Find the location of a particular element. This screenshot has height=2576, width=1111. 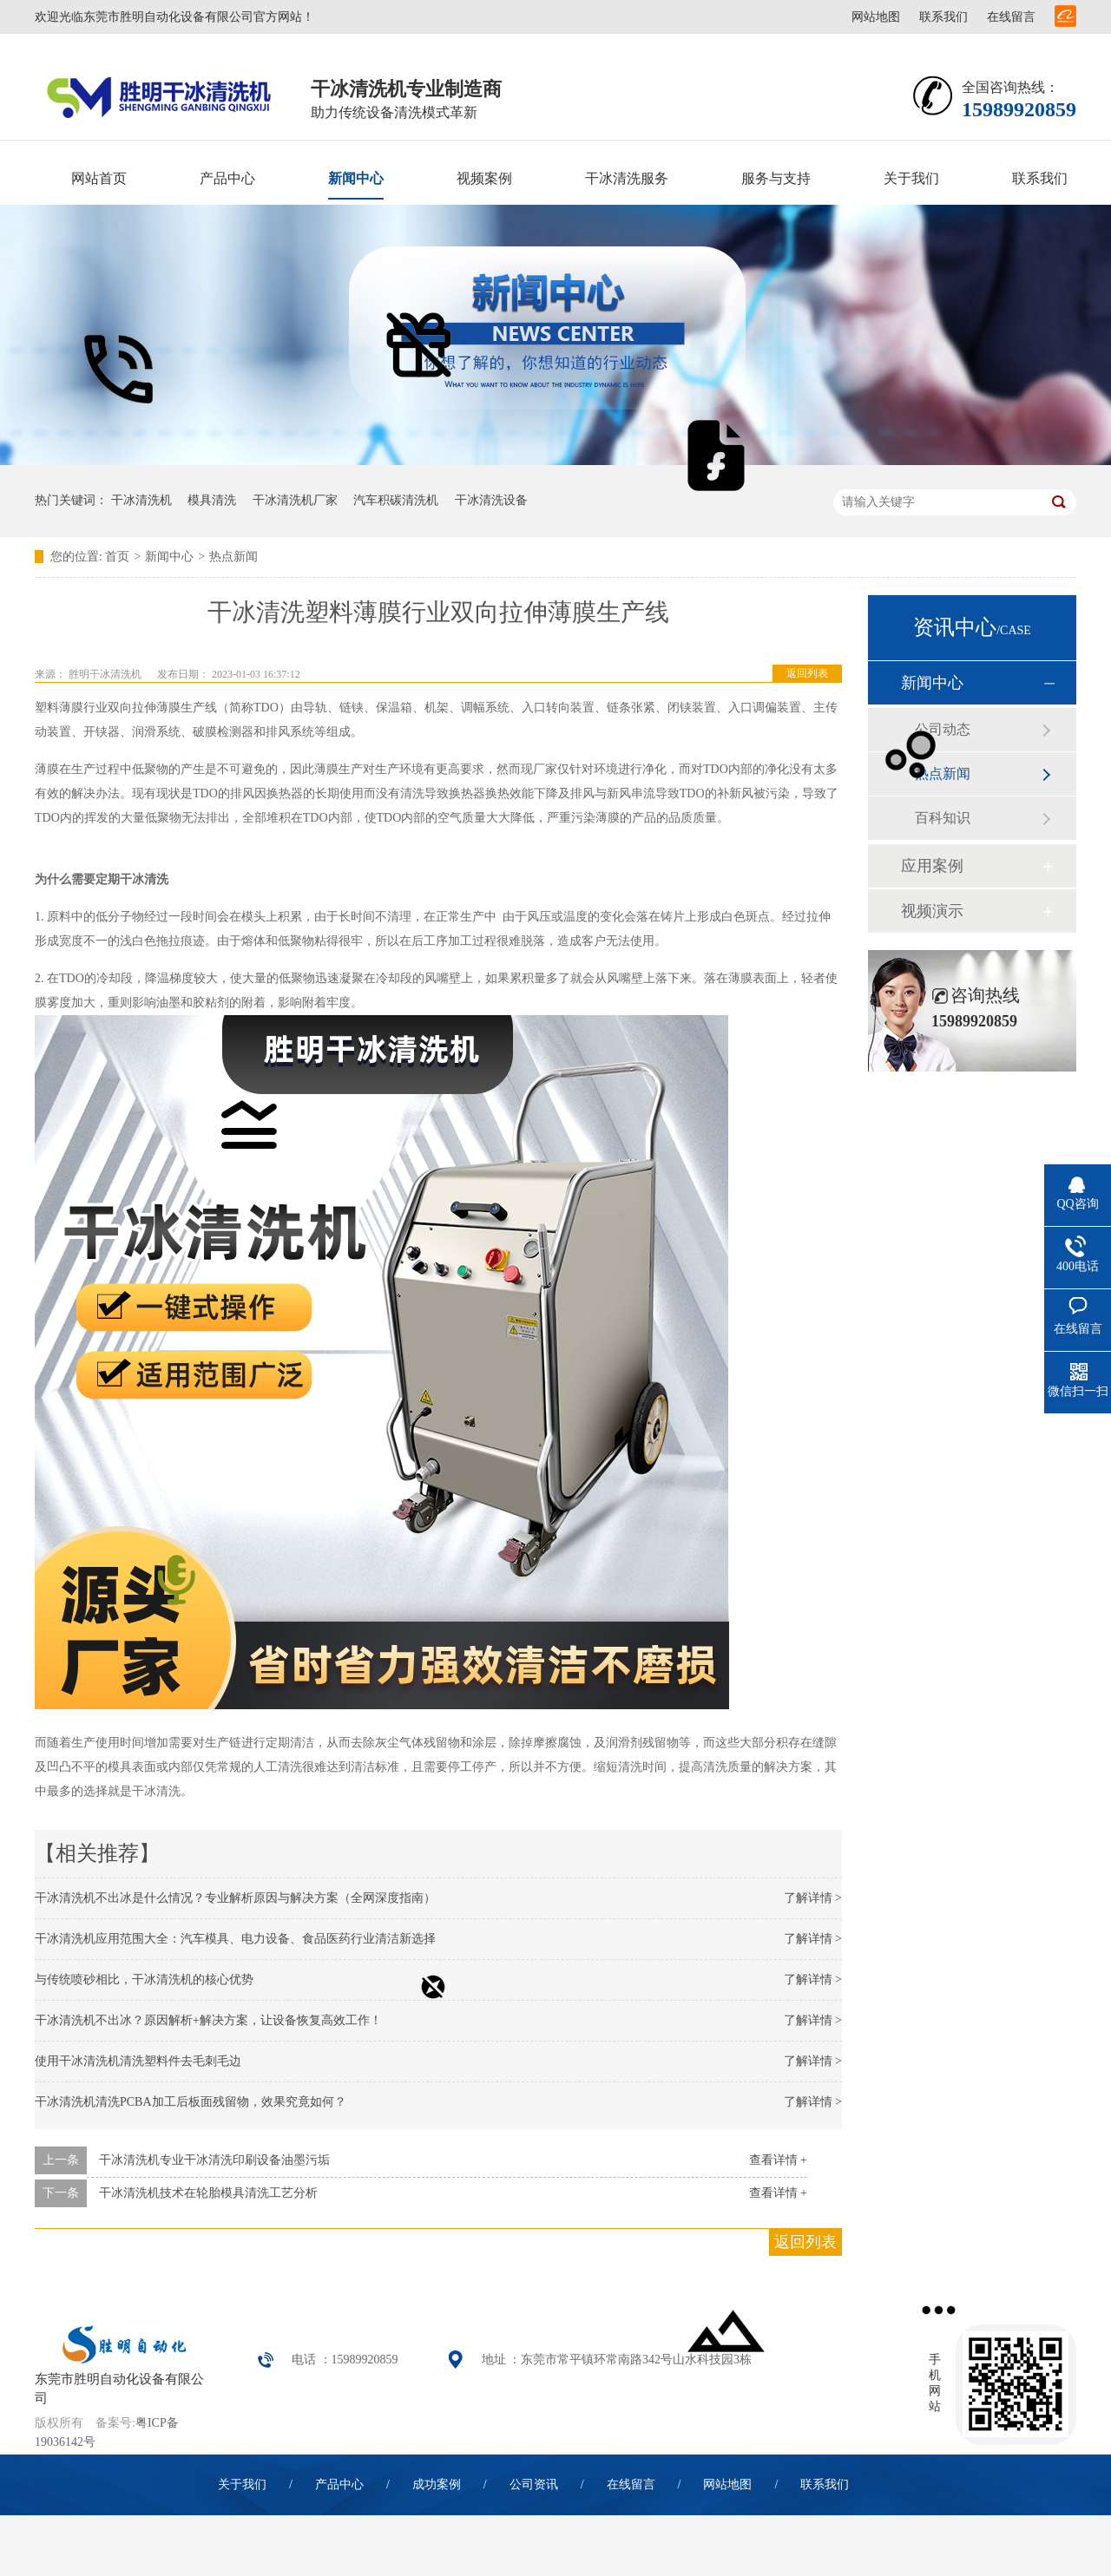

tap to record audio or voice message is located at coordinates (176, 1579).